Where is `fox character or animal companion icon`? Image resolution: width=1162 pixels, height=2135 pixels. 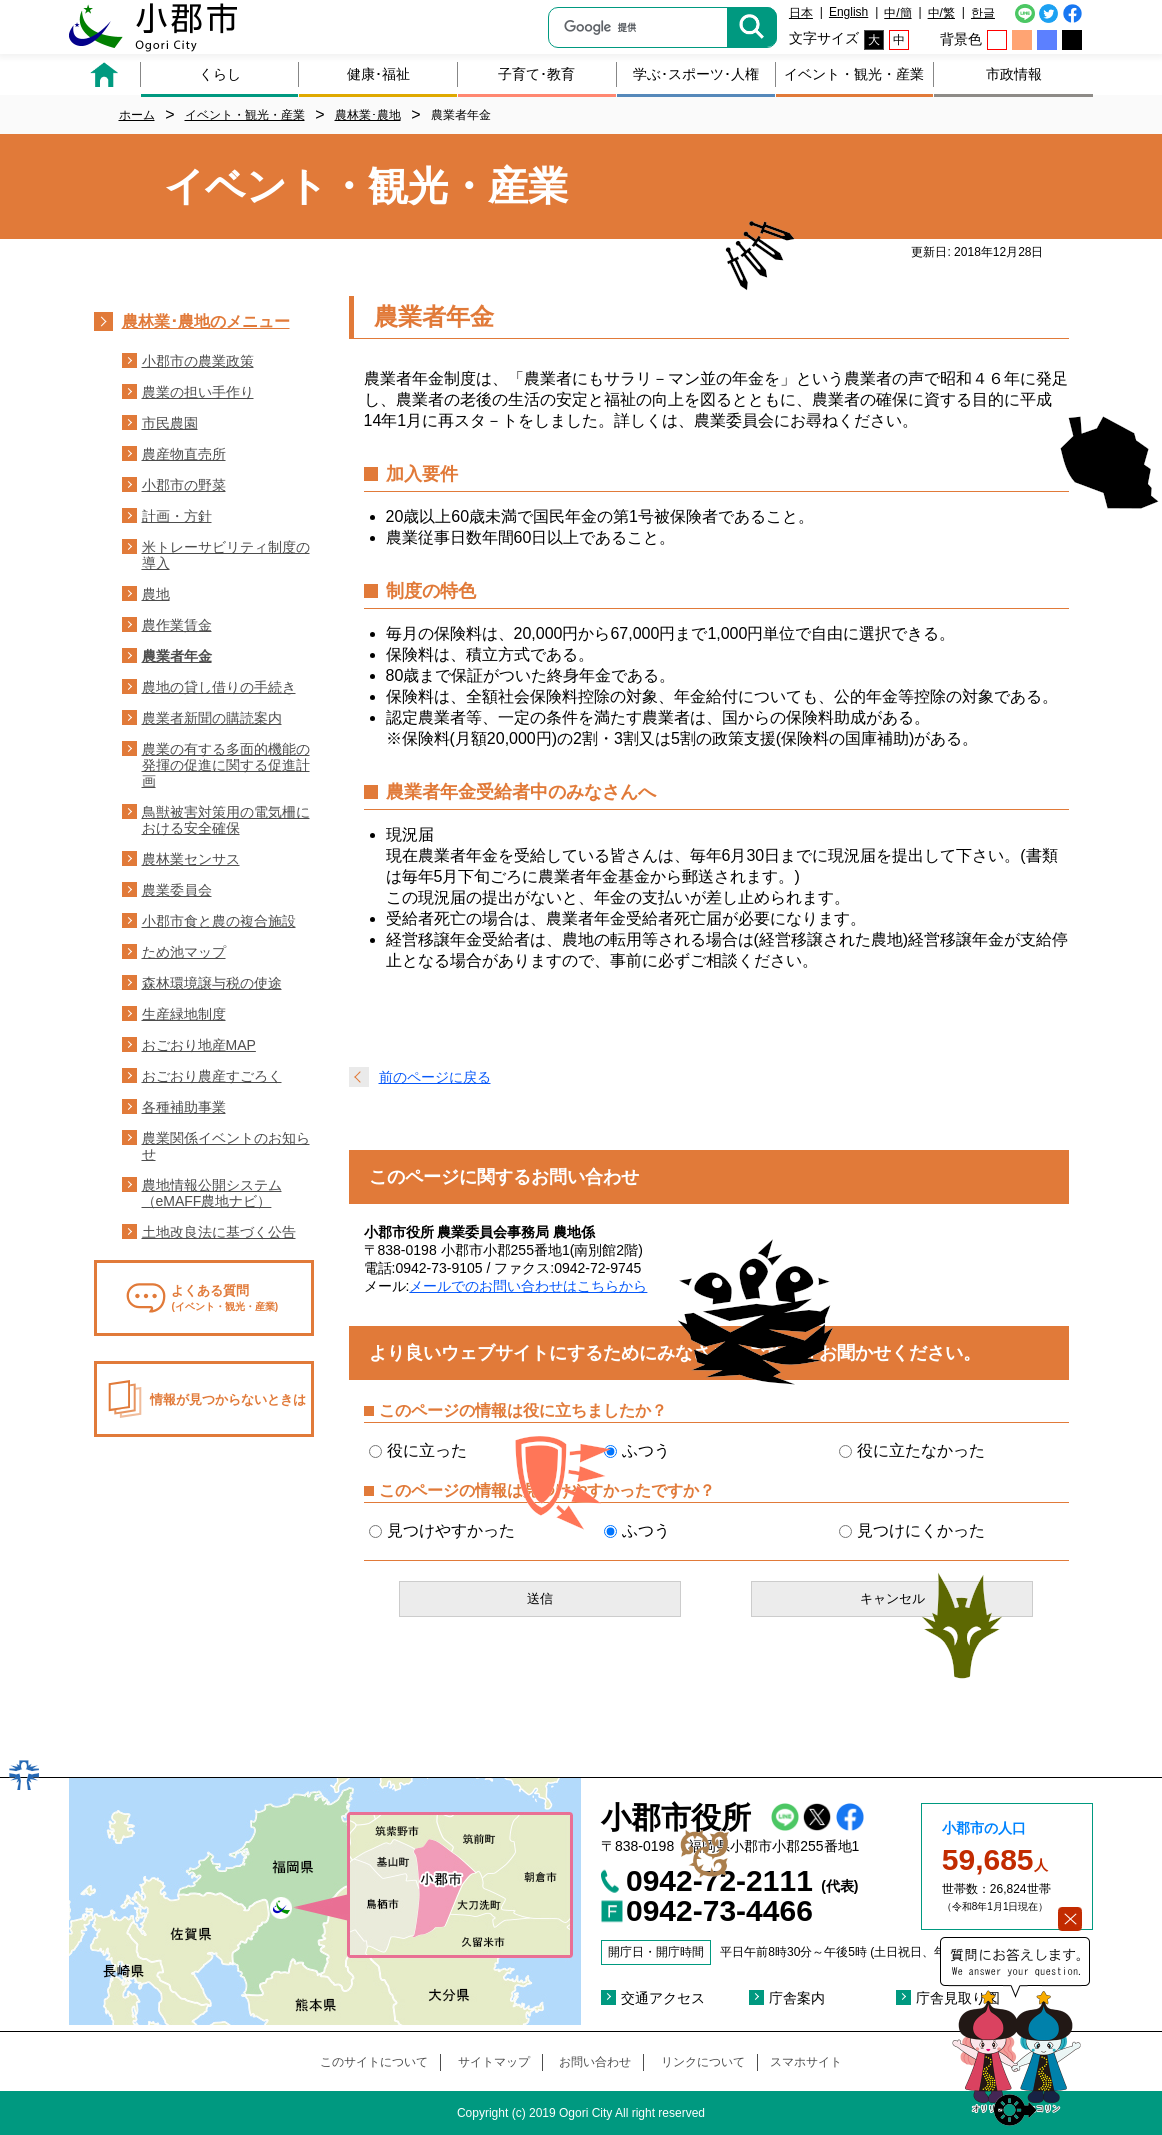 fox character or animal companion icon is located at coordinates (963, 1625).